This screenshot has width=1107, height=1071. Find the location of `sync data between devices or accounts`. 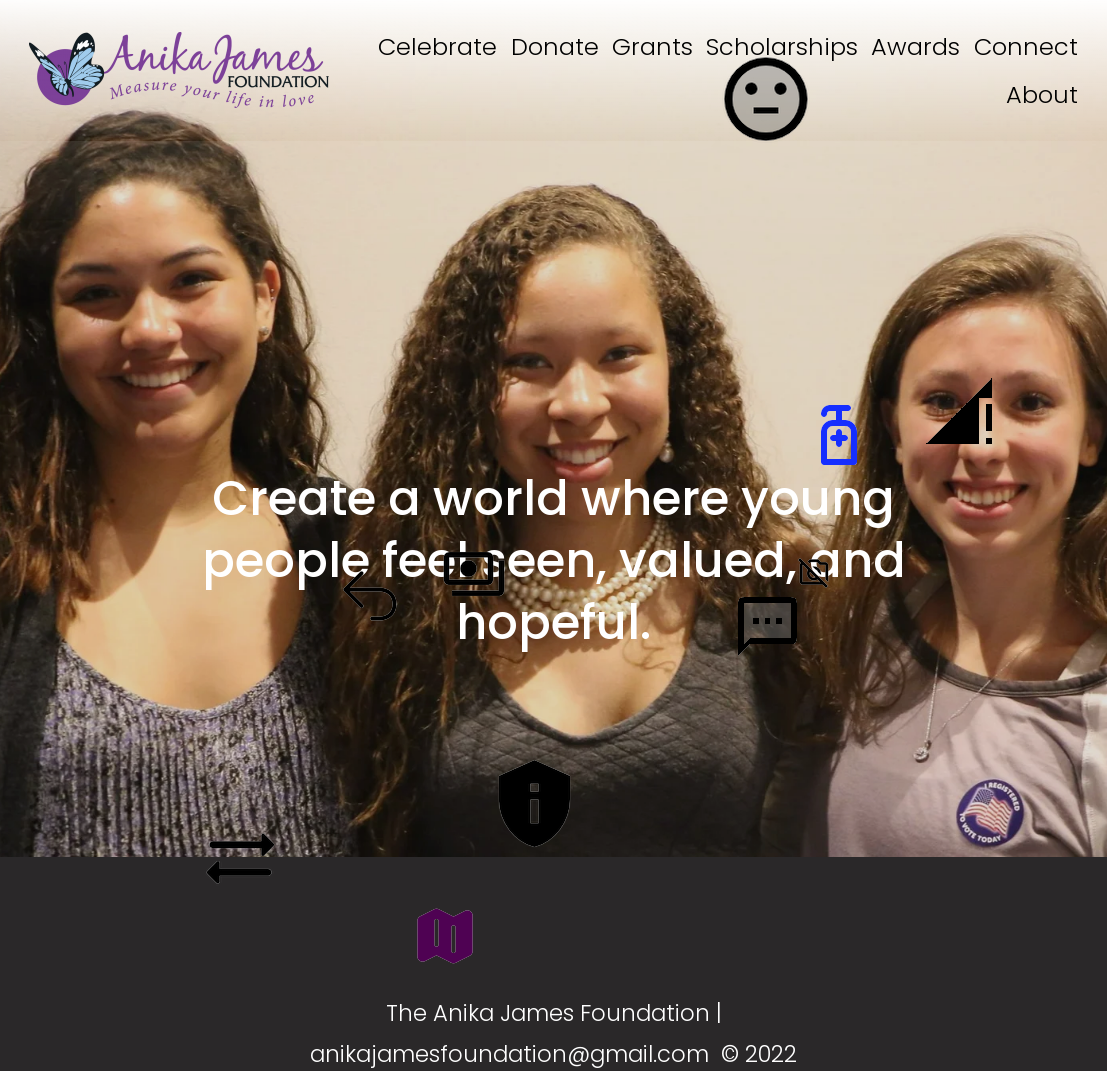

sync data between devices or accounts is located at coordinates (240, 858).